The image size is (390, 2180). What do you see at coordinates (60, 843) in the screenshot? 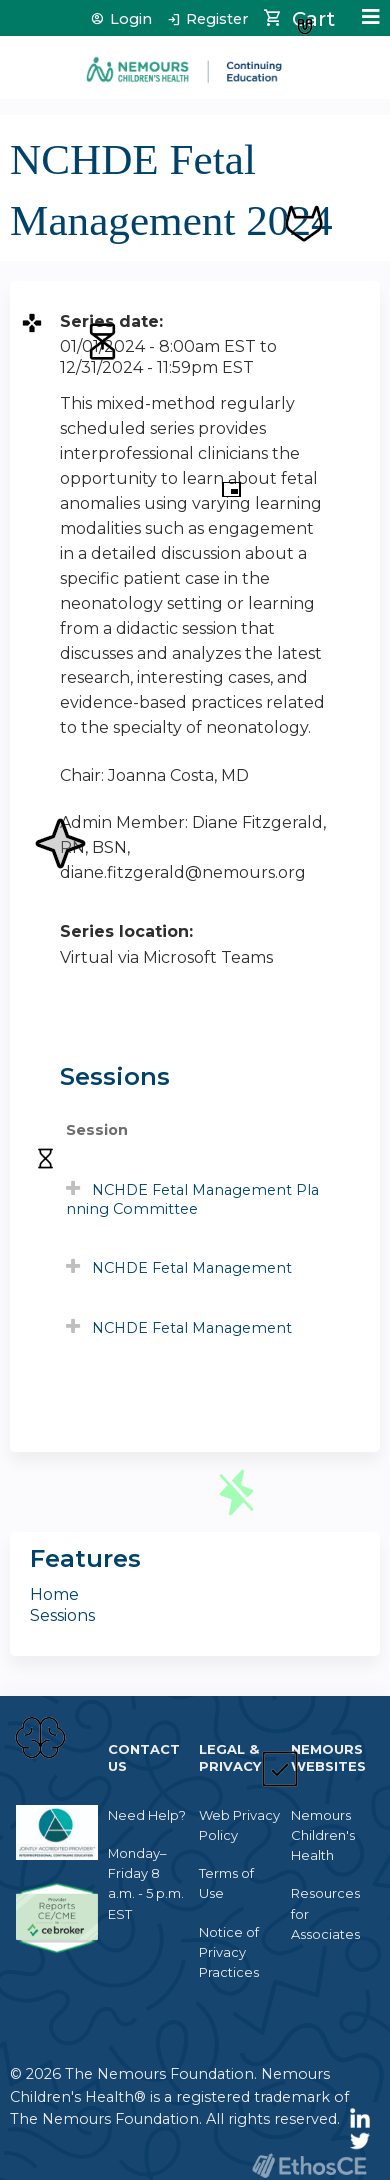
I see `indicates a featured or highlighted item` at bounding box center [60, 843].